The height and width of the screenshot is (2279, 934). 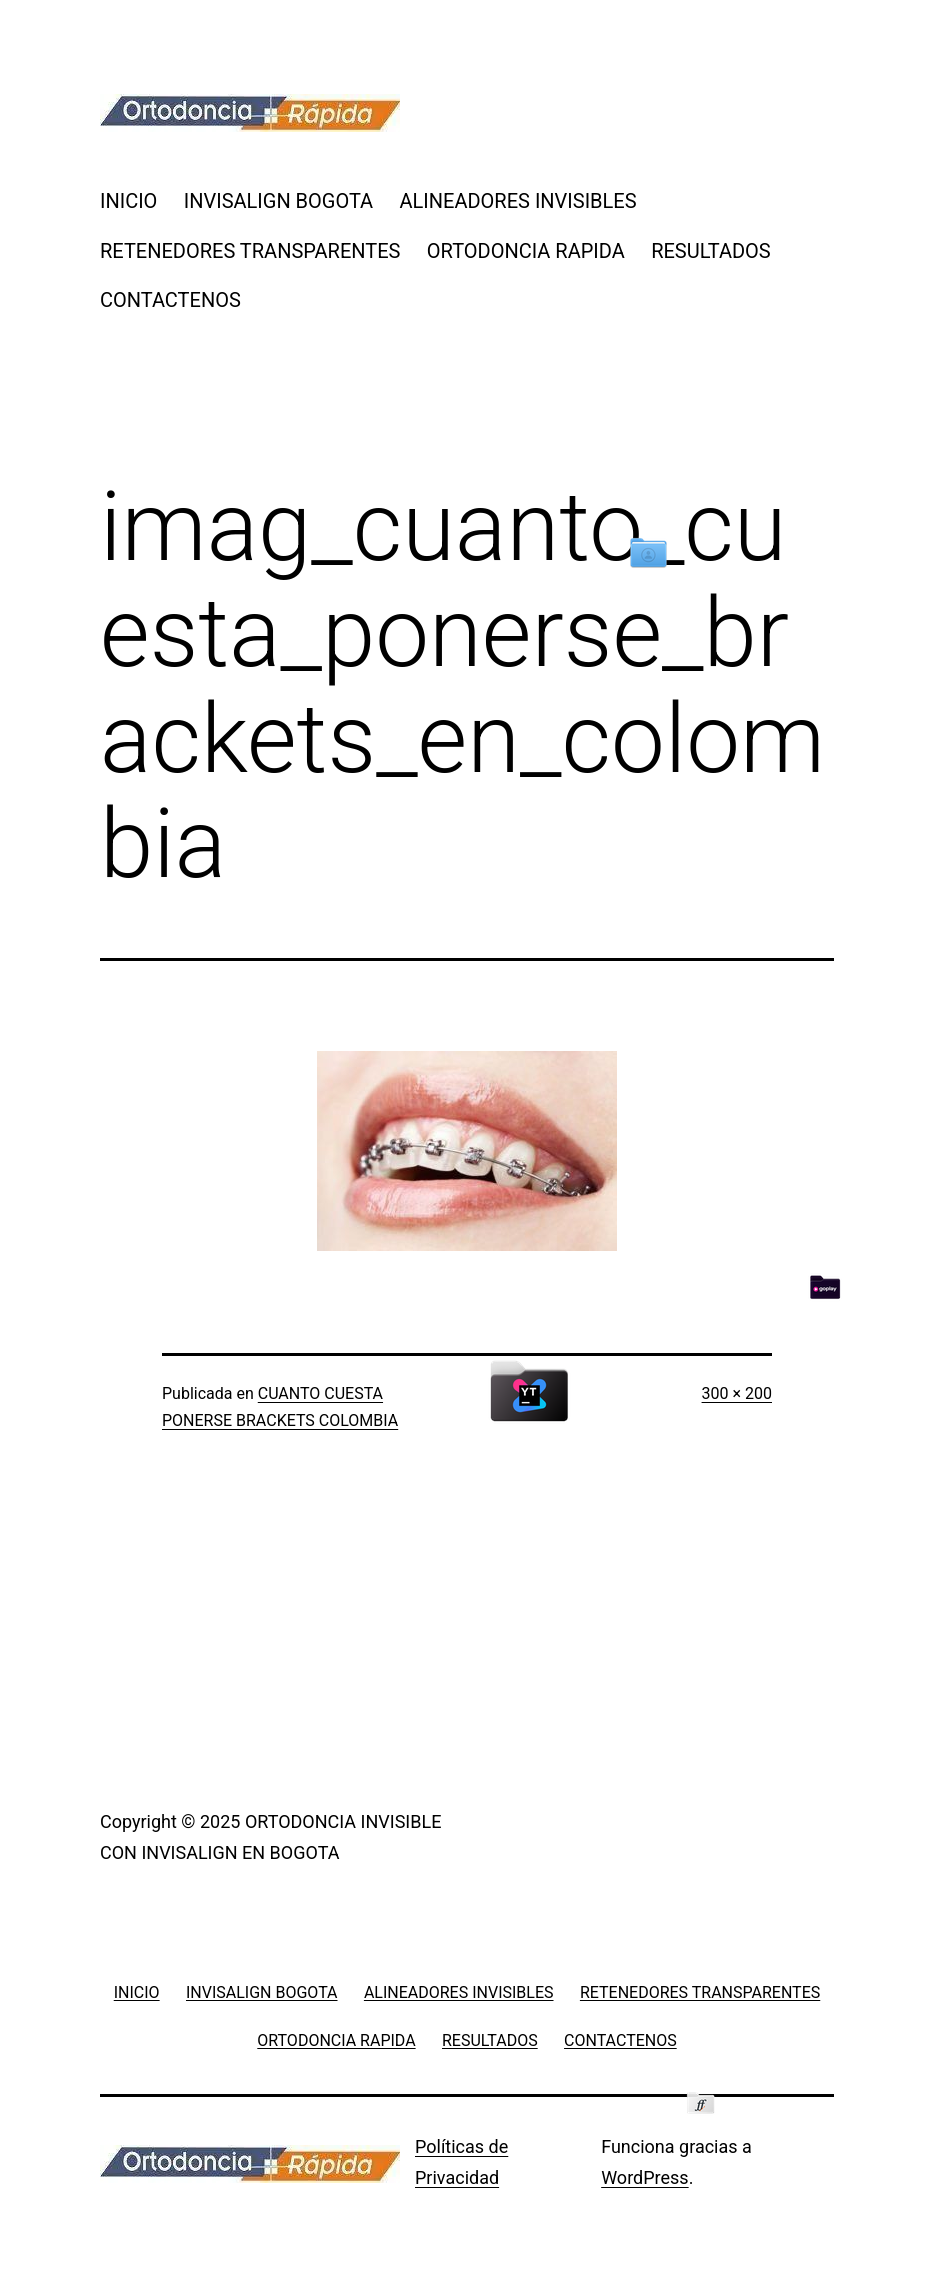 I want to click on open YouTrack project folder, so click(x=529, y=1393).